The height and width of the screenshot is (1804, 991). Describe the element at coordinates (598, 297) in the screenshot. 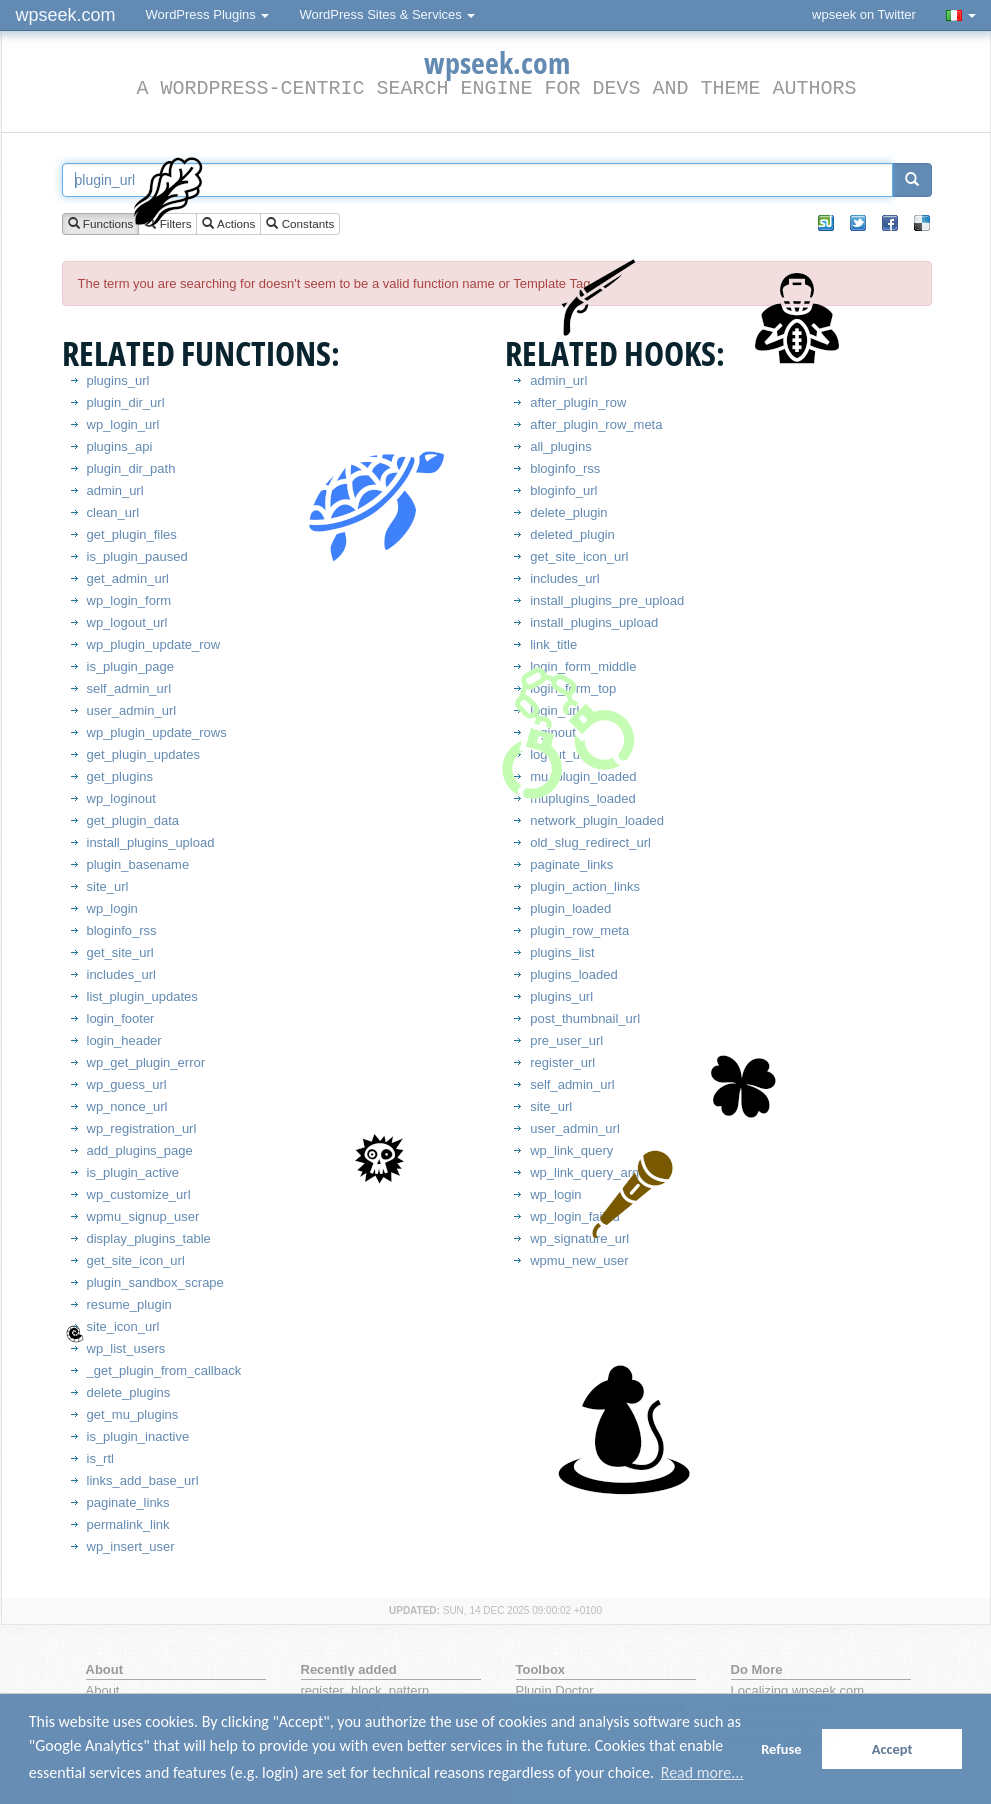

I see `select sawed-off shotgun weapon` at that location.